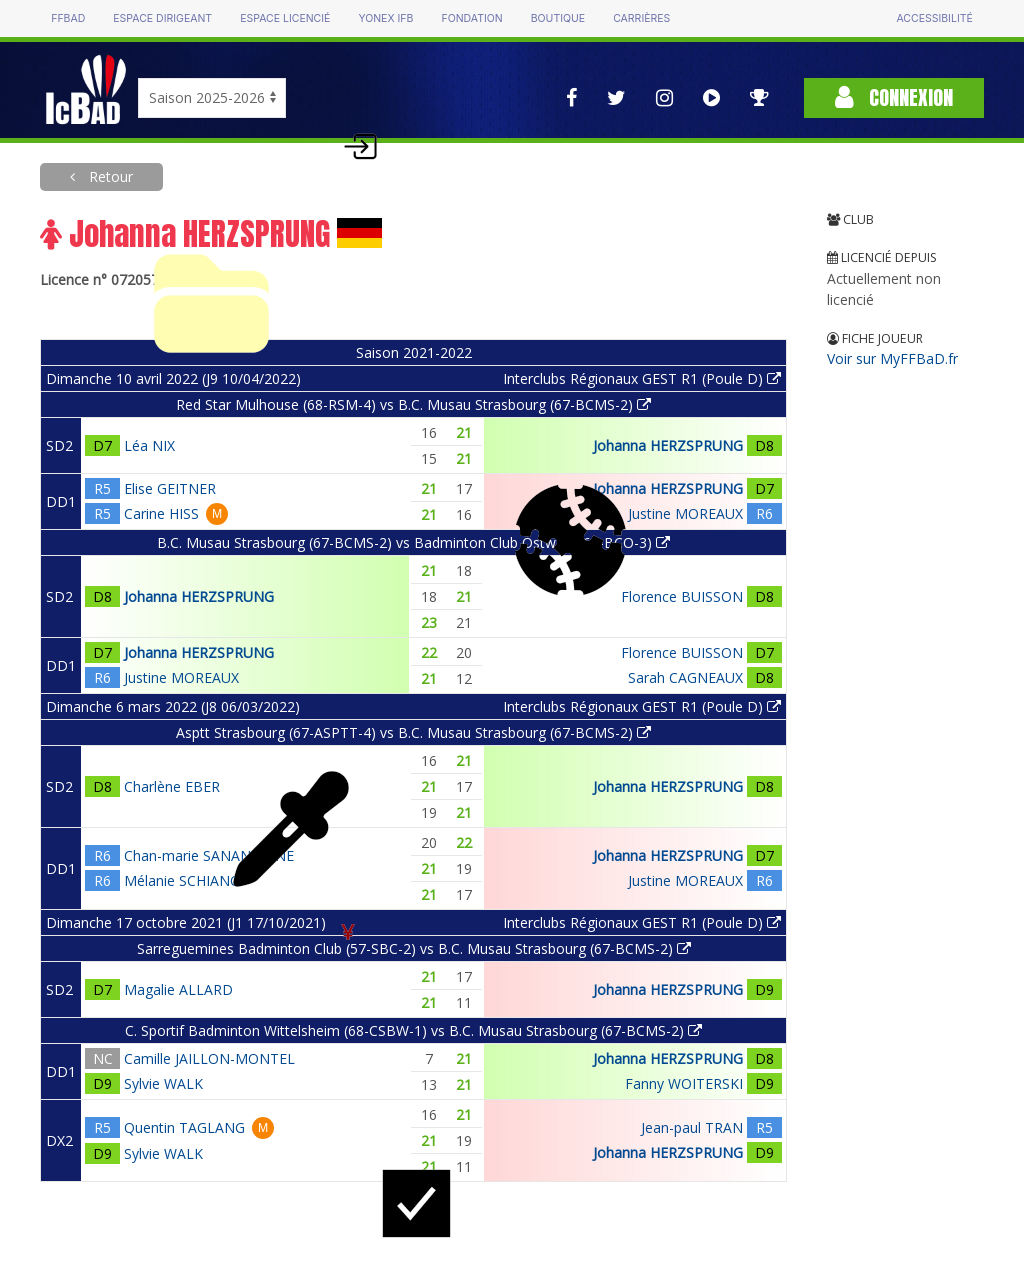 The image size is (1024, 1272). What do you see at coordinates (360, 146) in the screenshot?
I see `log in to your account` at bounding box center [360, 146].